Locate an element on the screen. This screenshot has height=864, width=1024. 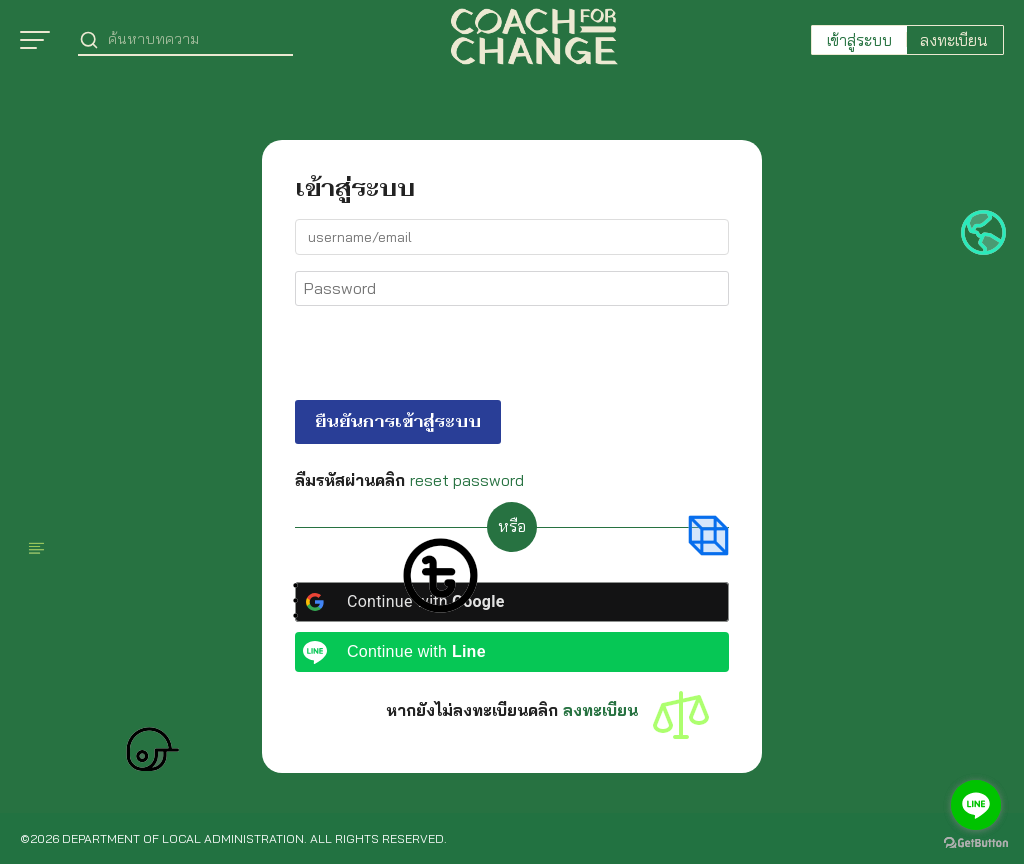
view western hemisphere or americas region is located at coordinates (983, 232).